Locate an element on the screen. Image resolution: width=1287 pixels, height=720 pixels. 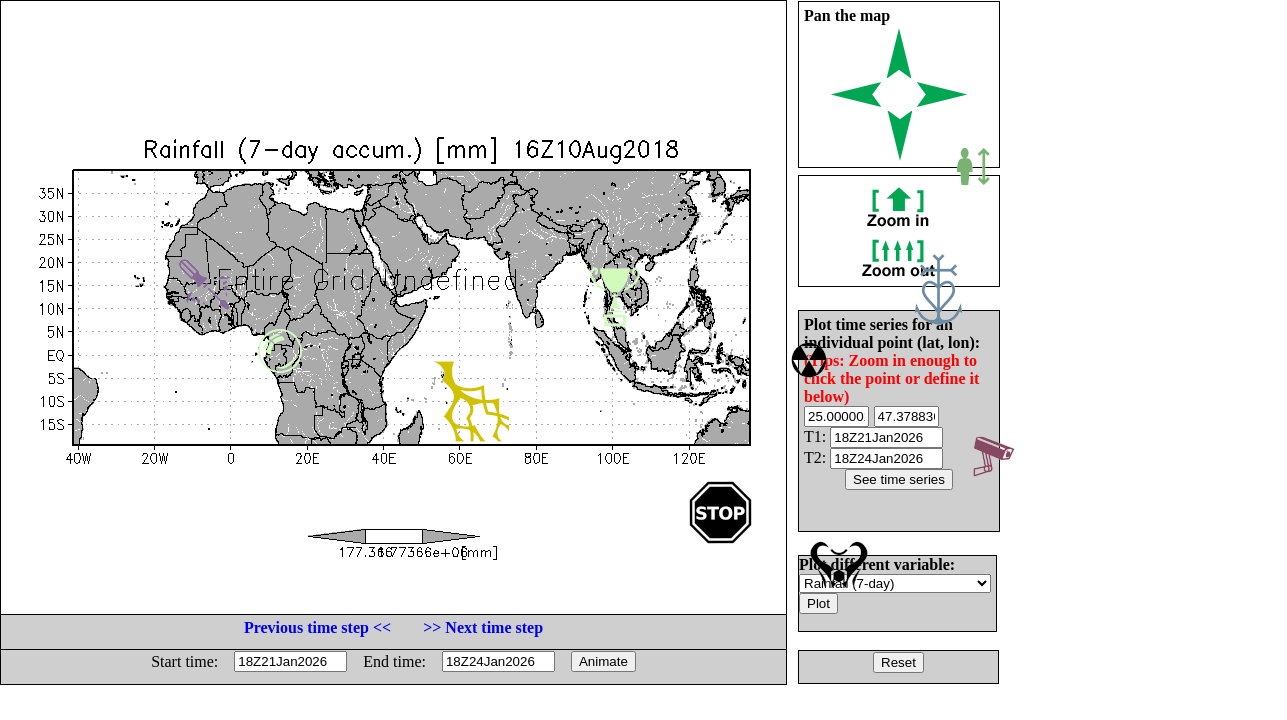
view jewelry or accessories inventory is located at coordinates (839, 565).